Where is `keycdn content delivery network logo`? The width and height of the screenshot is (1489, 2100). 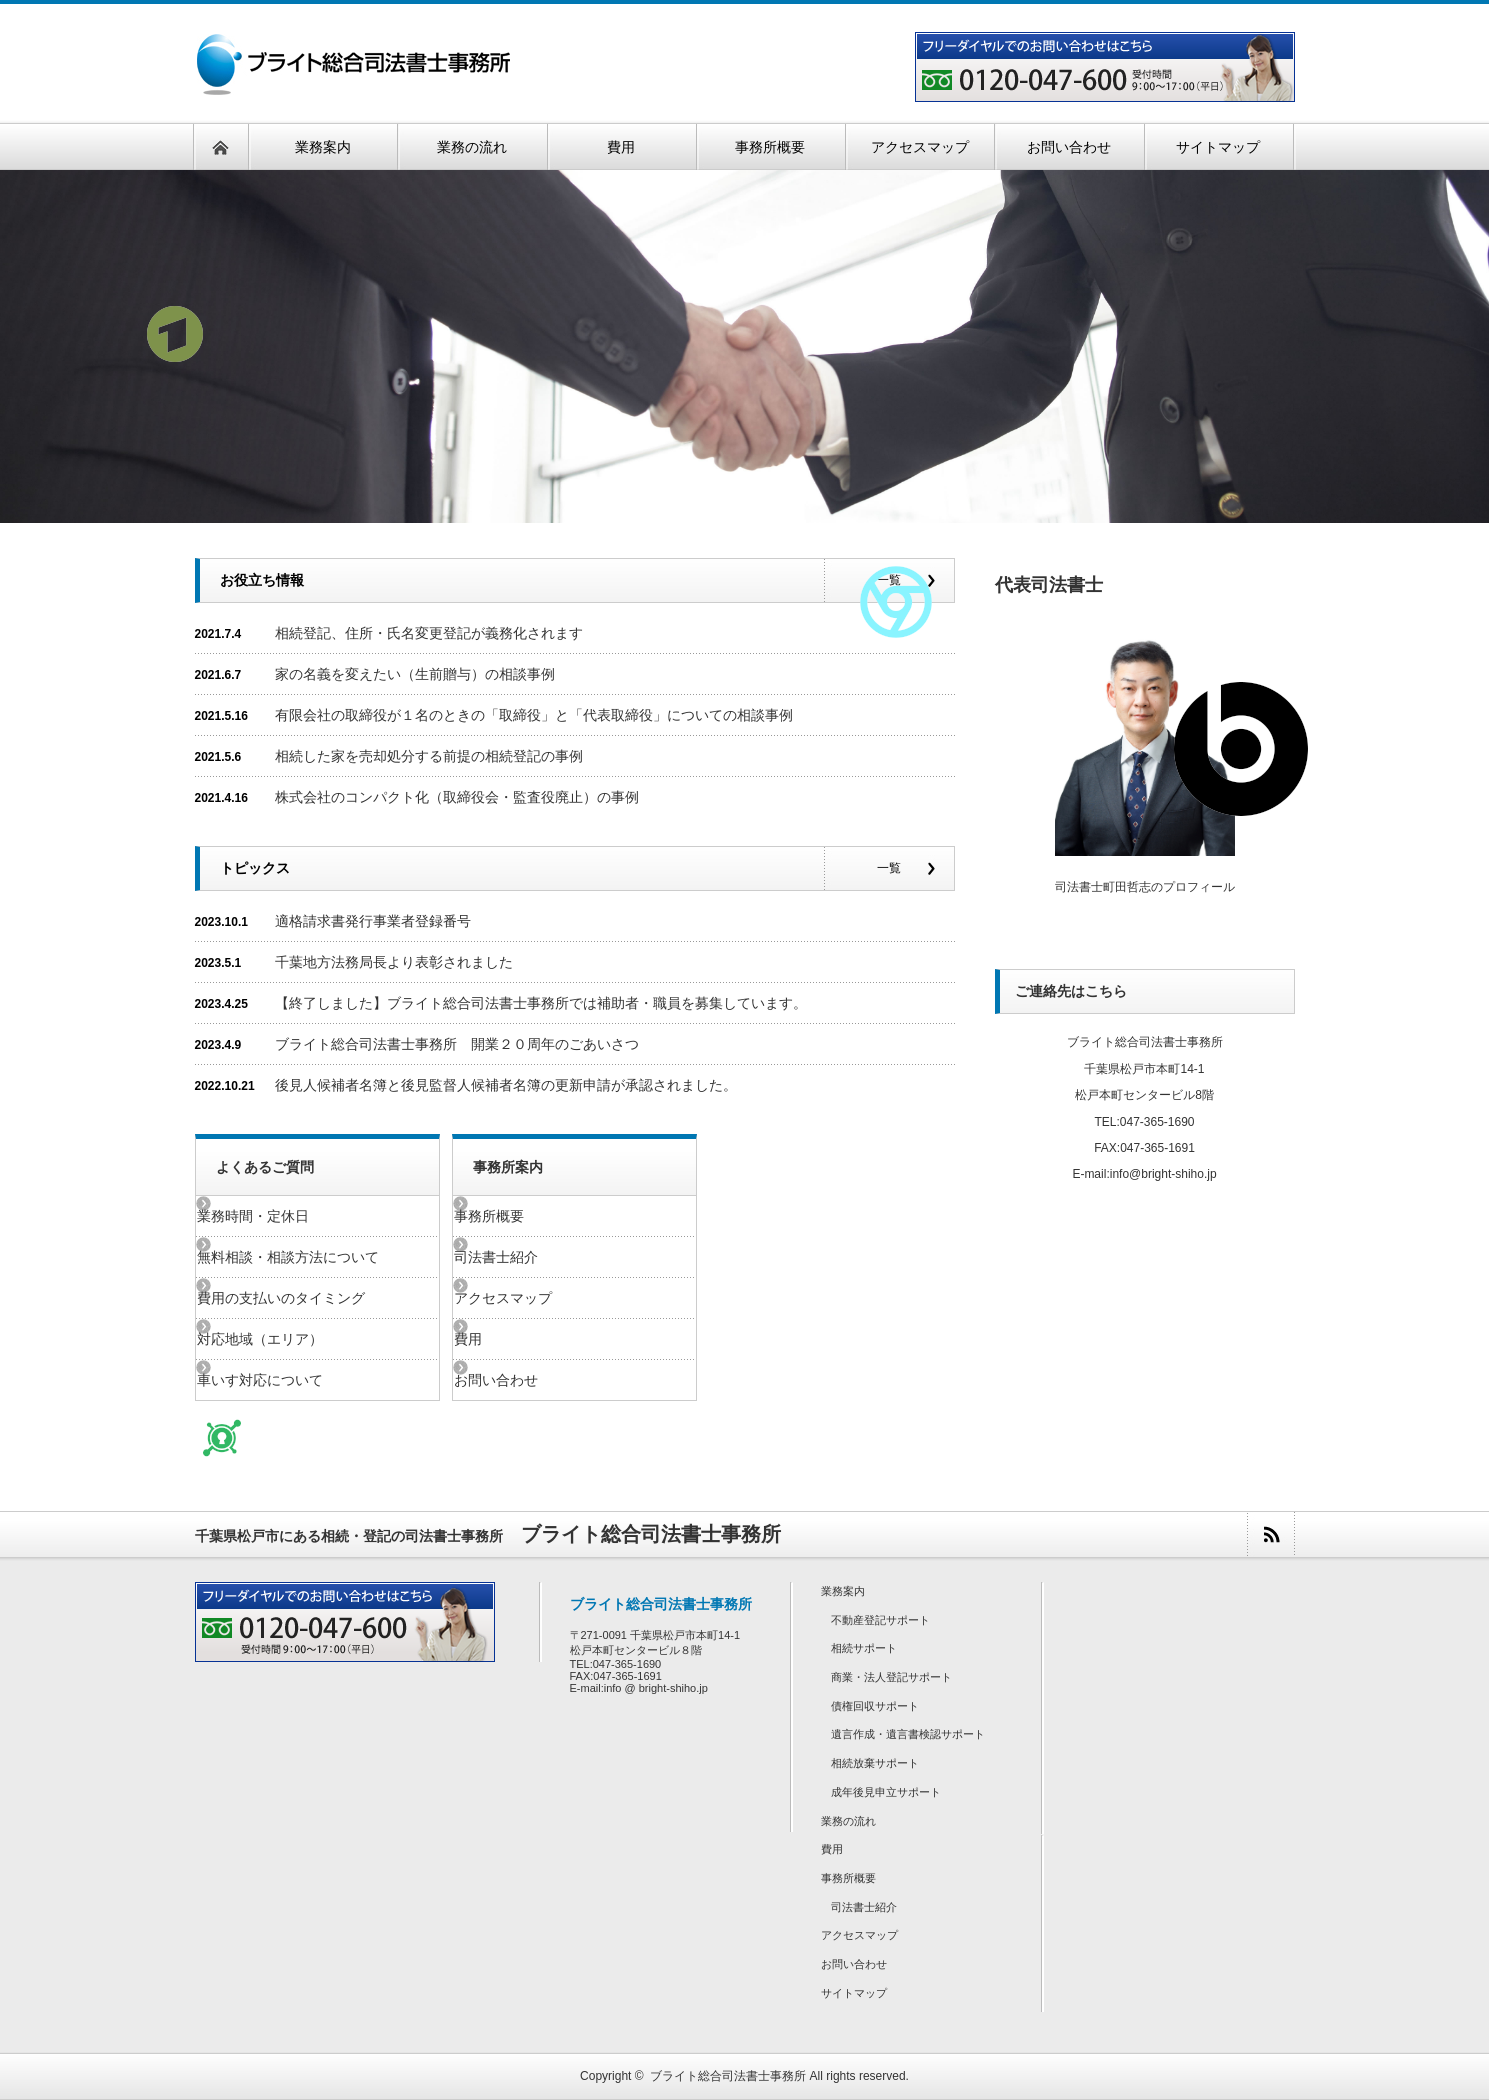
keycdn content delivery network logo is located at coordinates (222, 1438).